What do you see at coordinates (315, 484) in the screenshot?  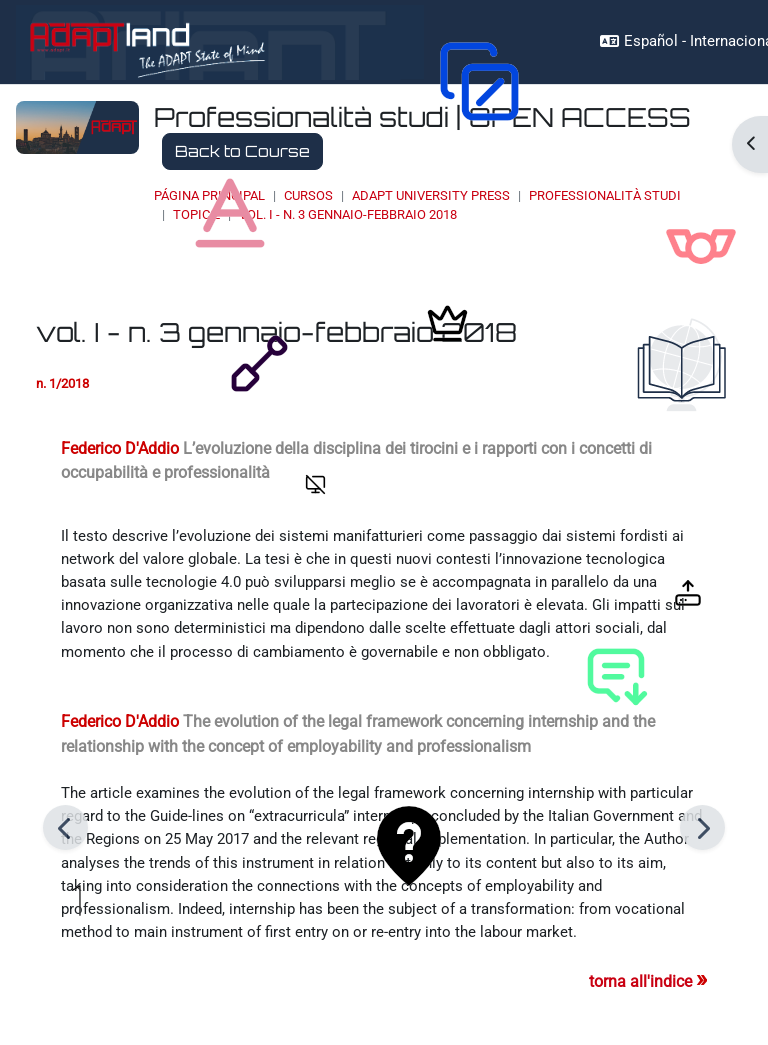 I see `disable display or screen sharing` at bounding box center [315, 484].